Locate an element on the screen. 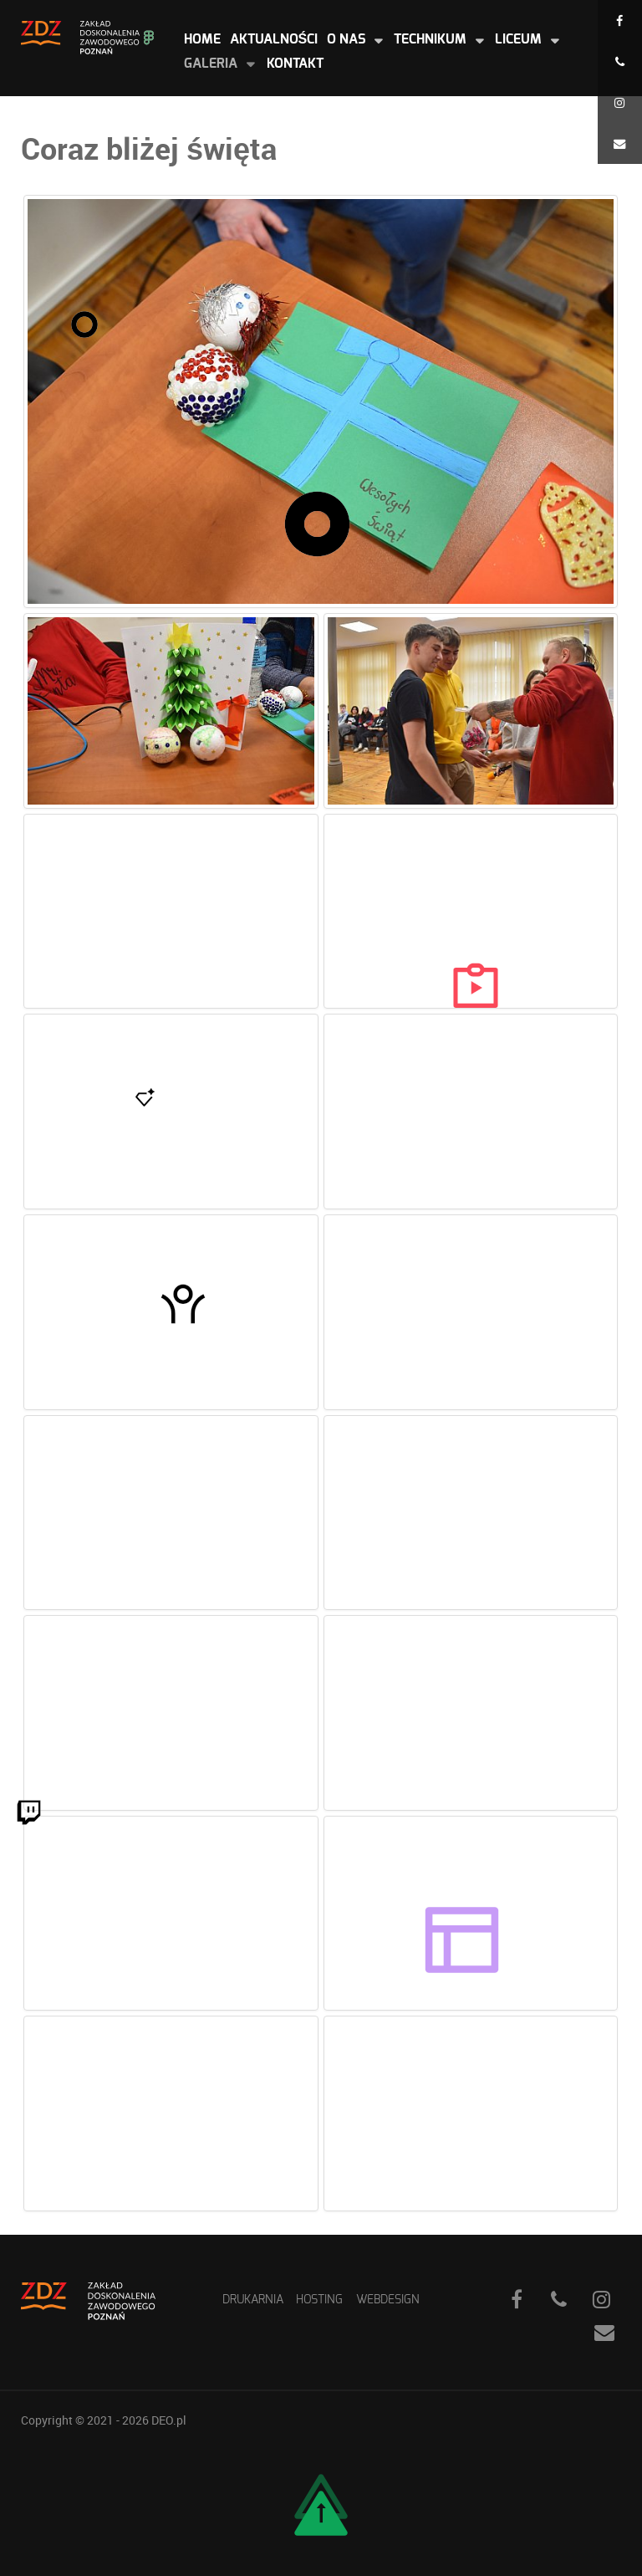 The width and height of the screenshot is (642, 2576). accessibility or inclusive design features is located at coordinates (183, 1304).